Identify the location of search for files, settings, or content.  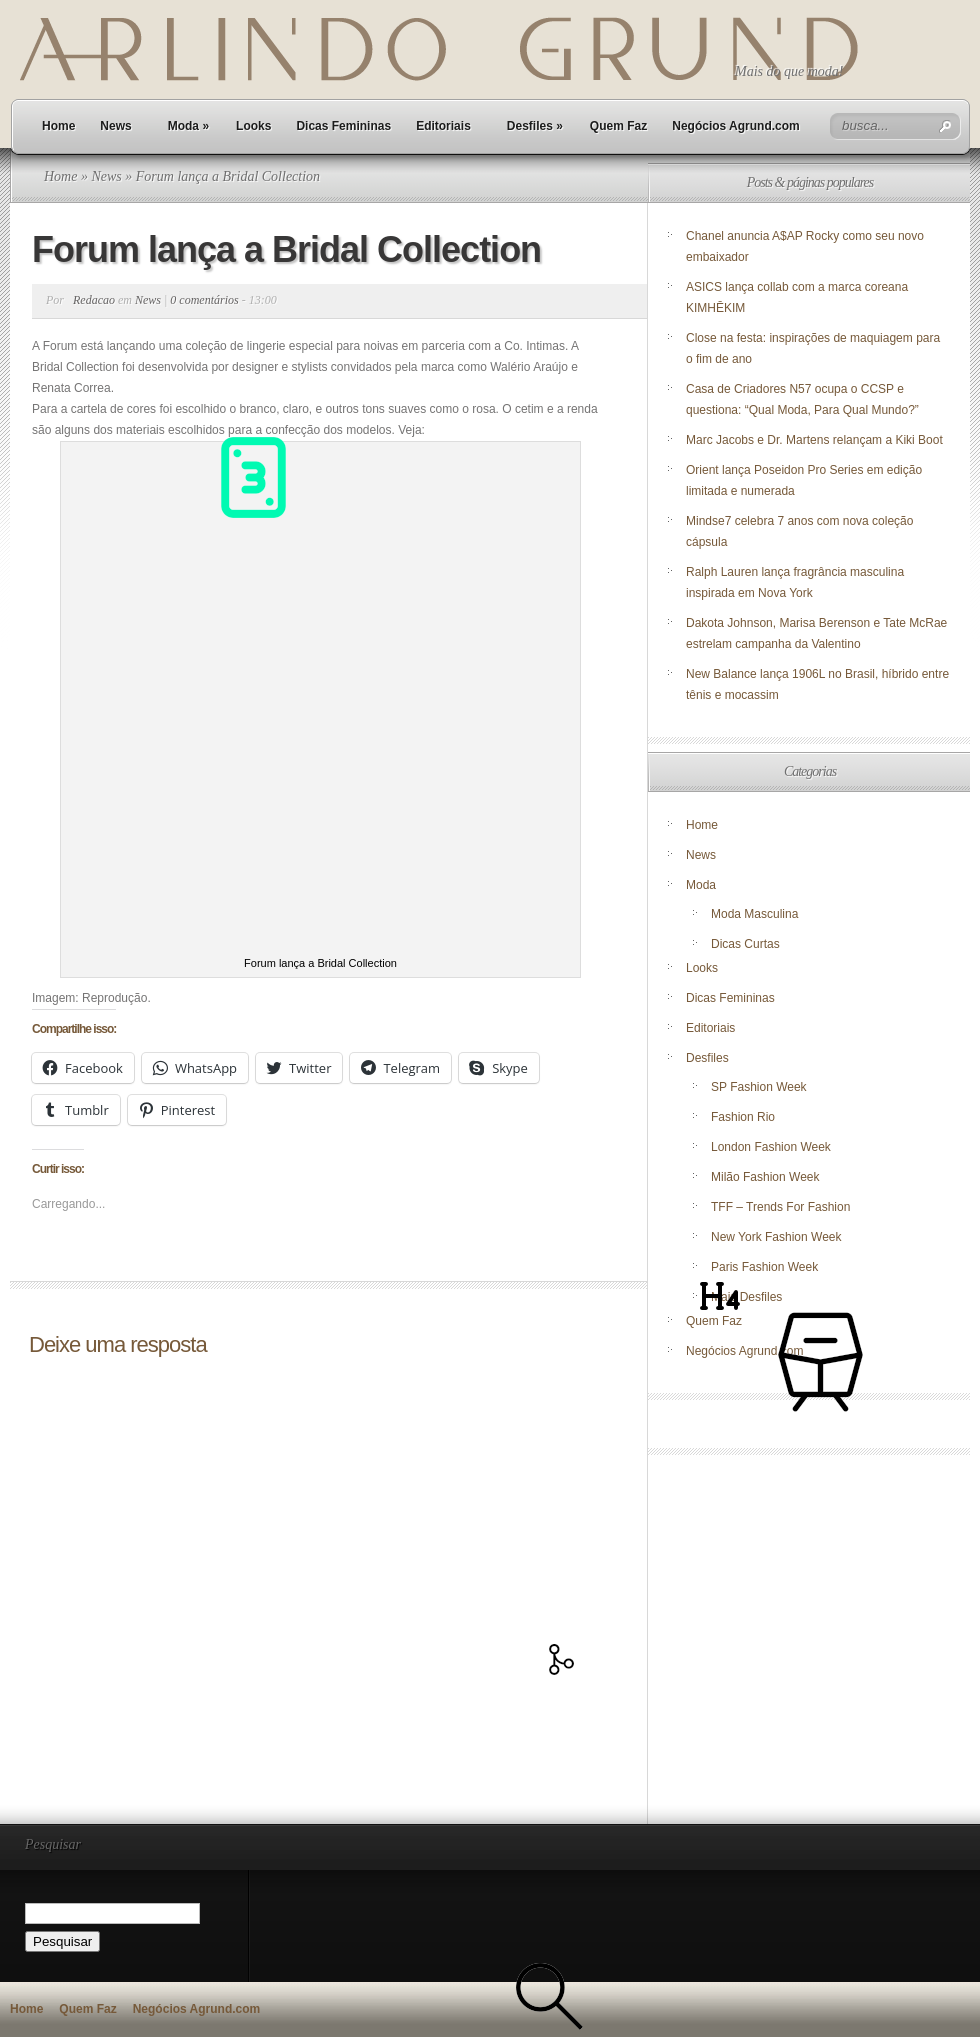
(549, 1996).